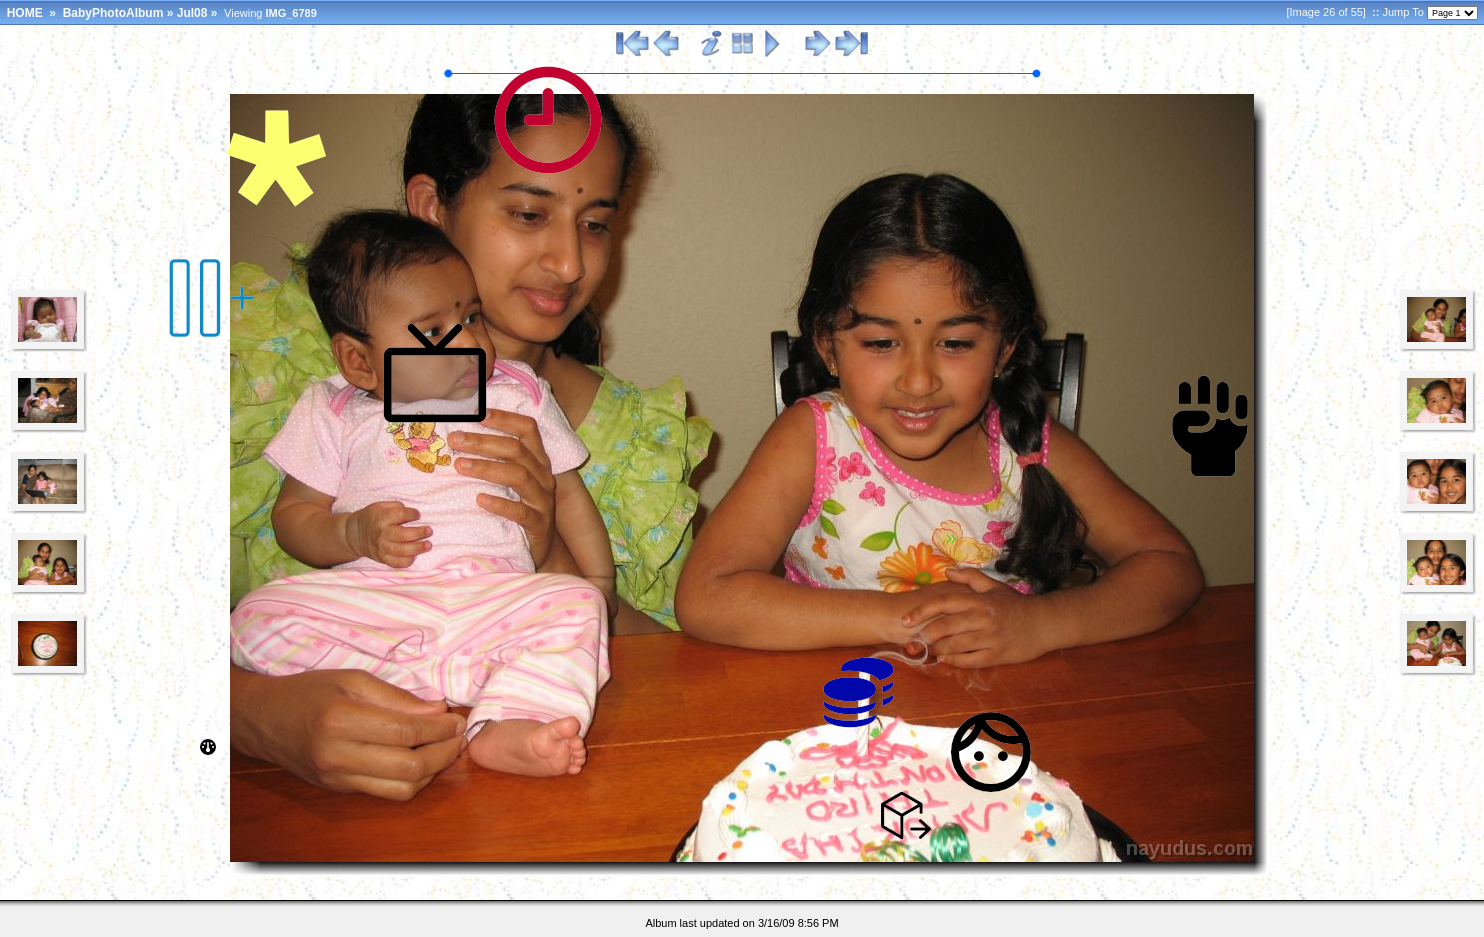  What do you see at coordinates (548, 120) in the screenshot?
I see `view current time` at bounding box center [548, 120].